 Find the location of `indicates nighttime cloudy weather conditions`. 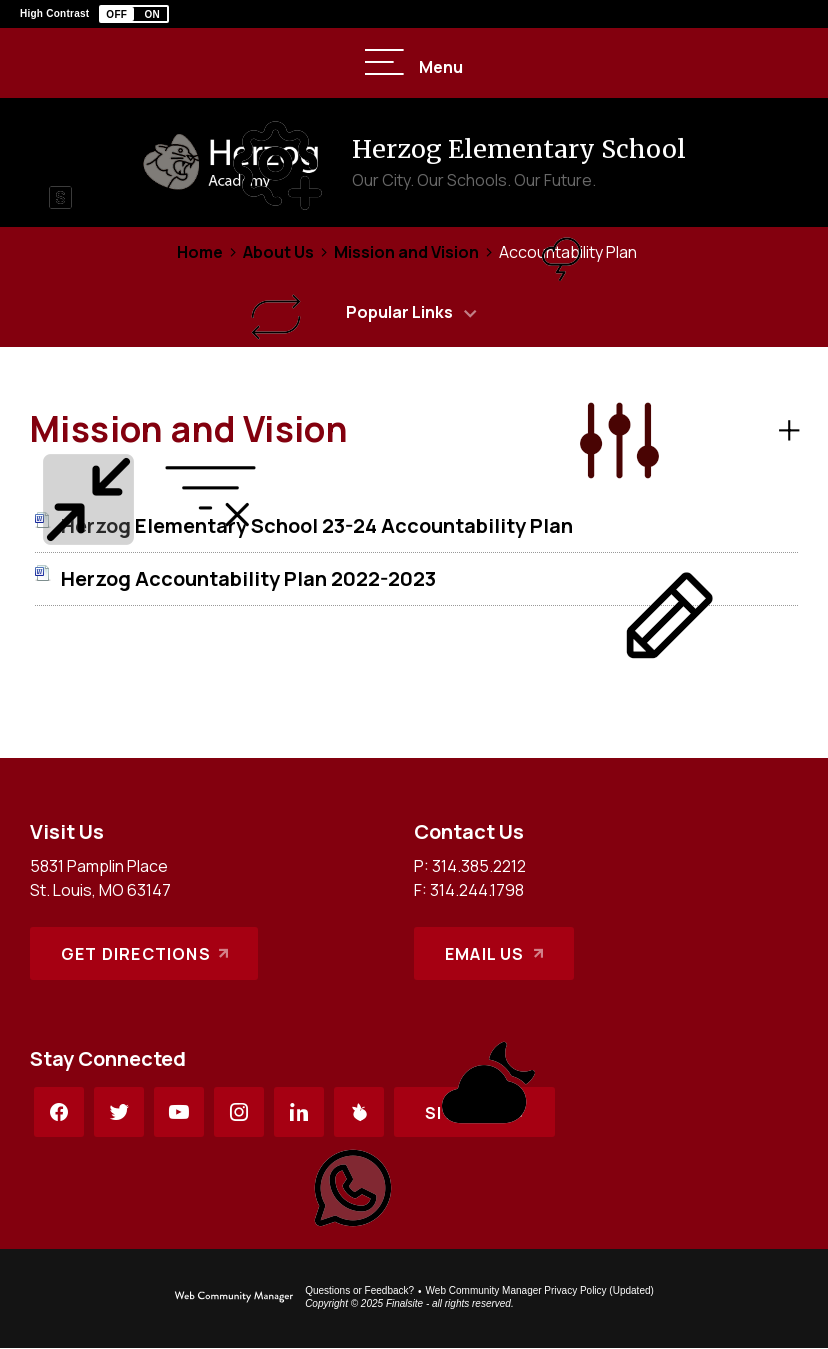

indicates nighttime cloudy weather conditions is located at coordinates (488, 1082).